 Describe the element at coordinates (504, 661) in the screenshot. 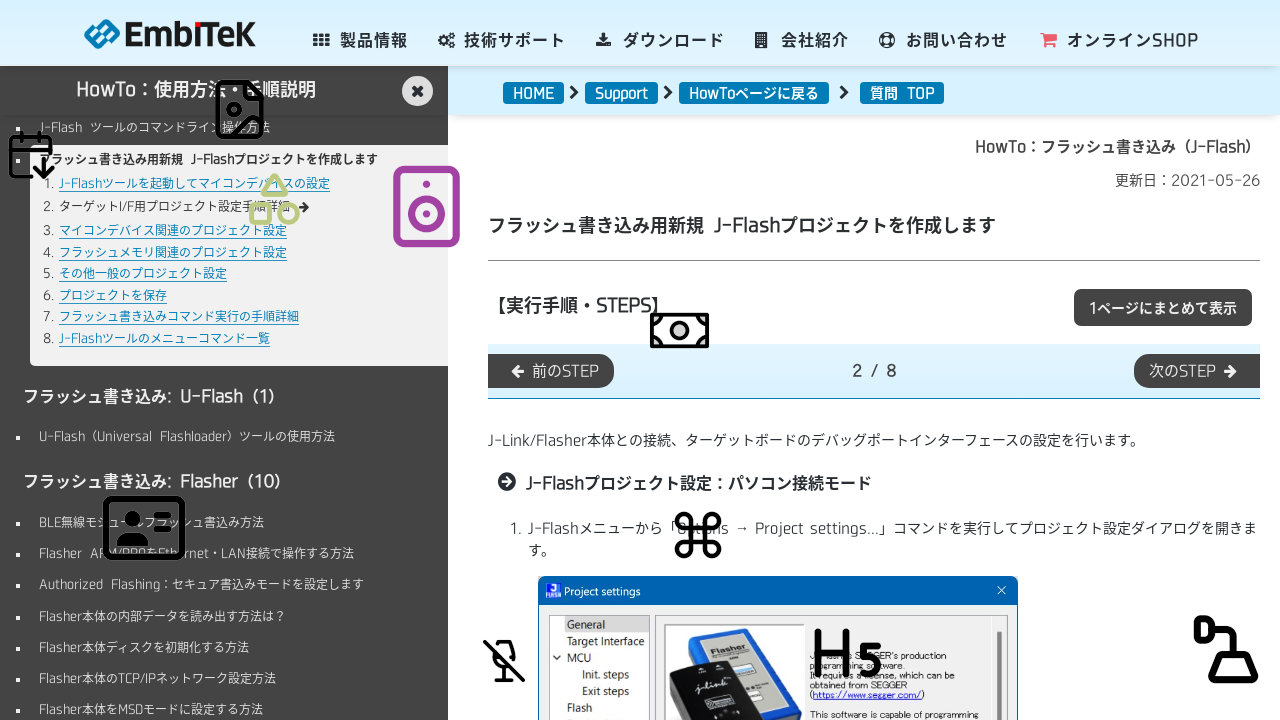

I see `indicates alcohol-free or no alcoholic beverages` at that location.